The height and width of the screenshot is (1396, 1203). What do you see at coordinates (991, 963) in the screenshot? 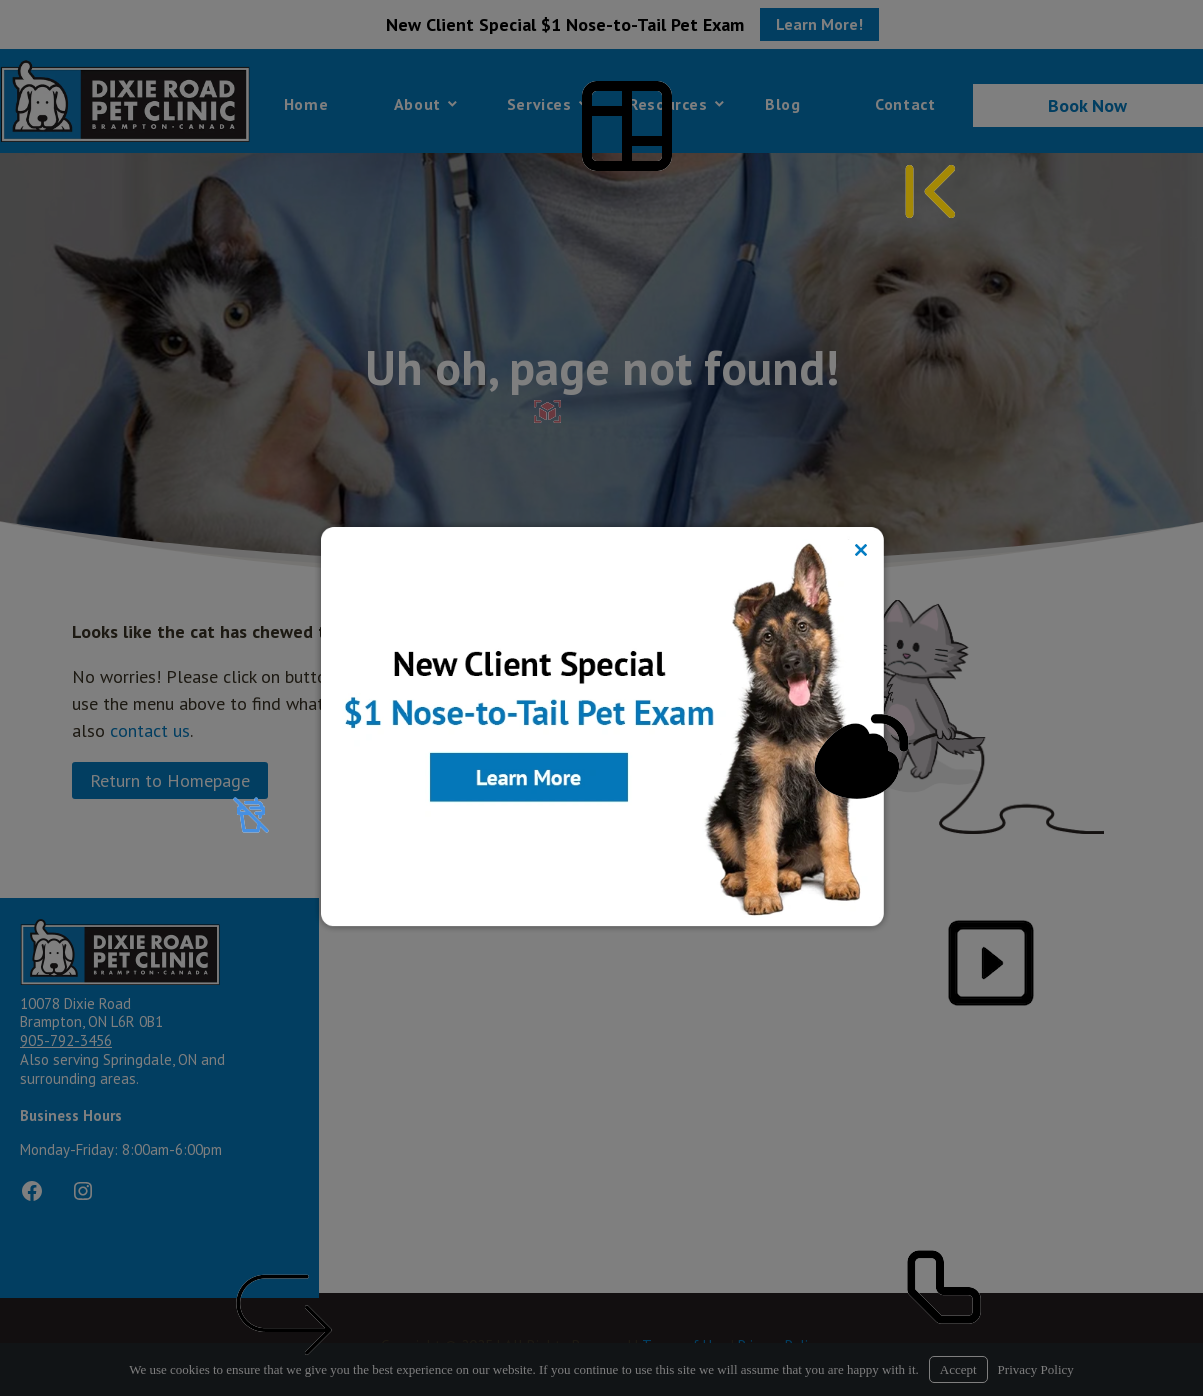
I see `start a slideshow presentation` at bounding box center [991, 963].